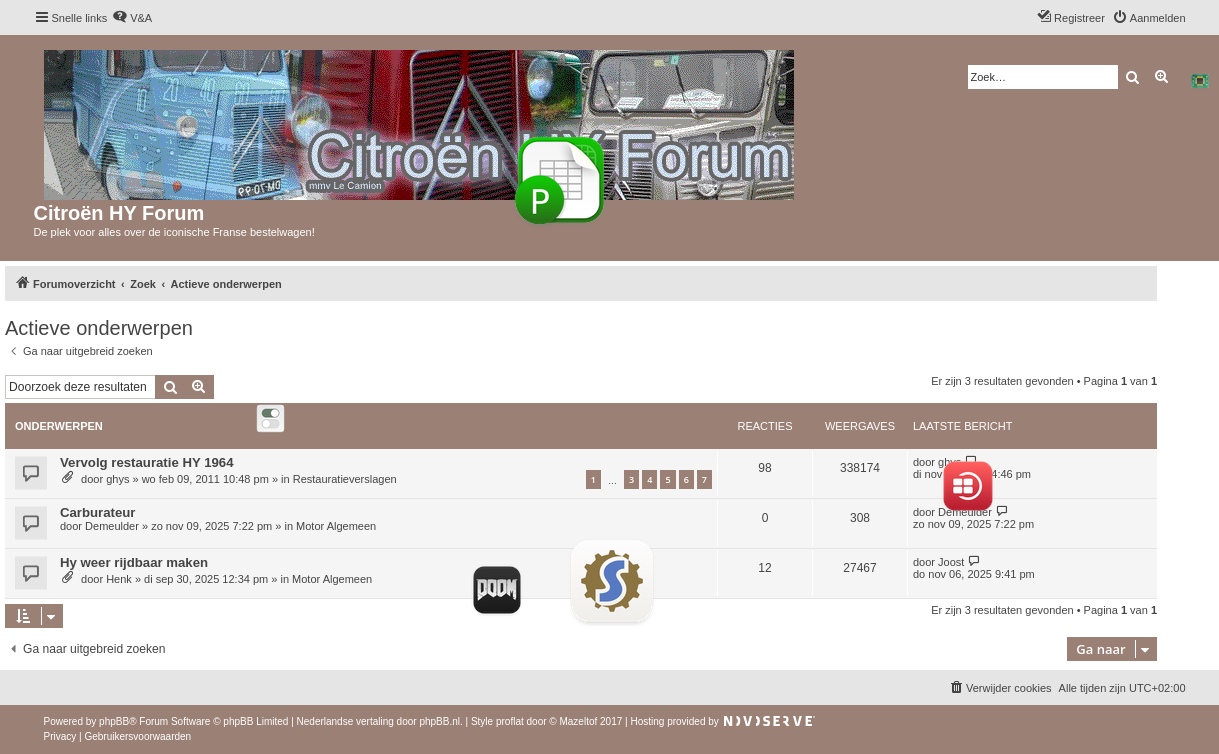 The image size is (1219, 754). Describe the element at coordinates (1200, 81) in the screenshot. I see `open cpu-x system information utility` at that location.